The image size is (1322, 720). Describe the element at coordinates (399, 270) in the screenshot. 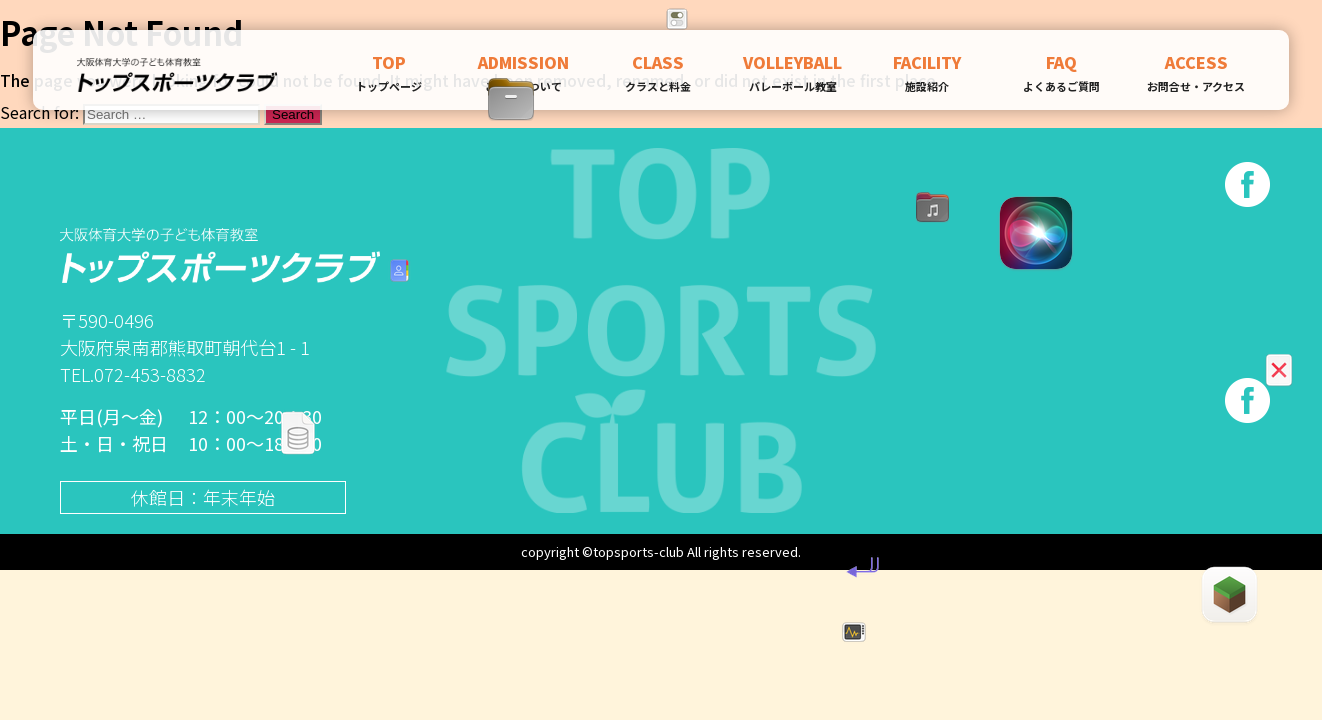

I see `open the contacts app` at that location.